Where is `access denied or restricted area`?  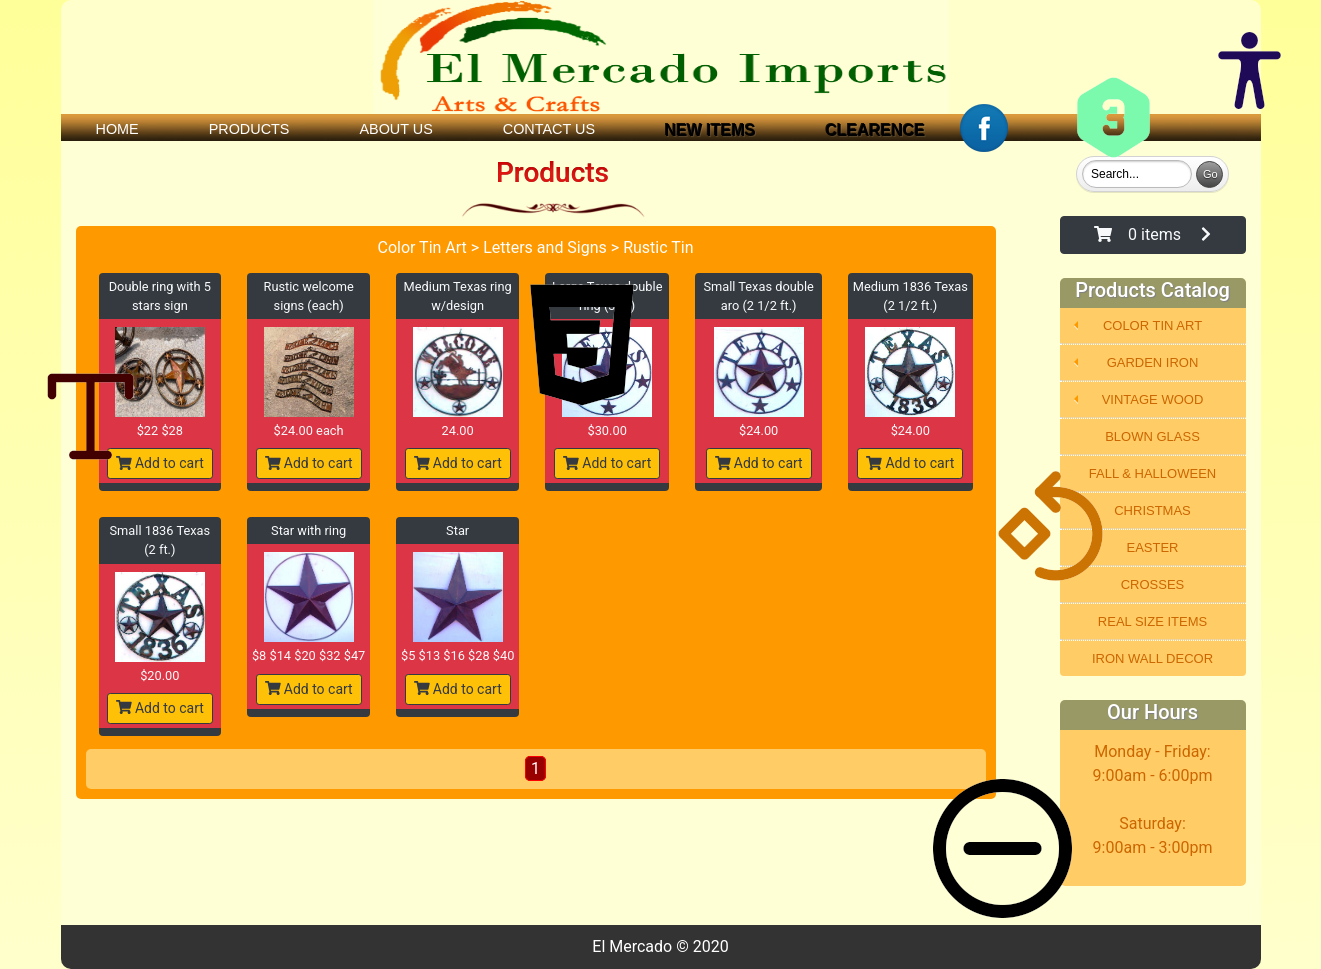 access denied or restricted area is located at coordinates (1002, 848).